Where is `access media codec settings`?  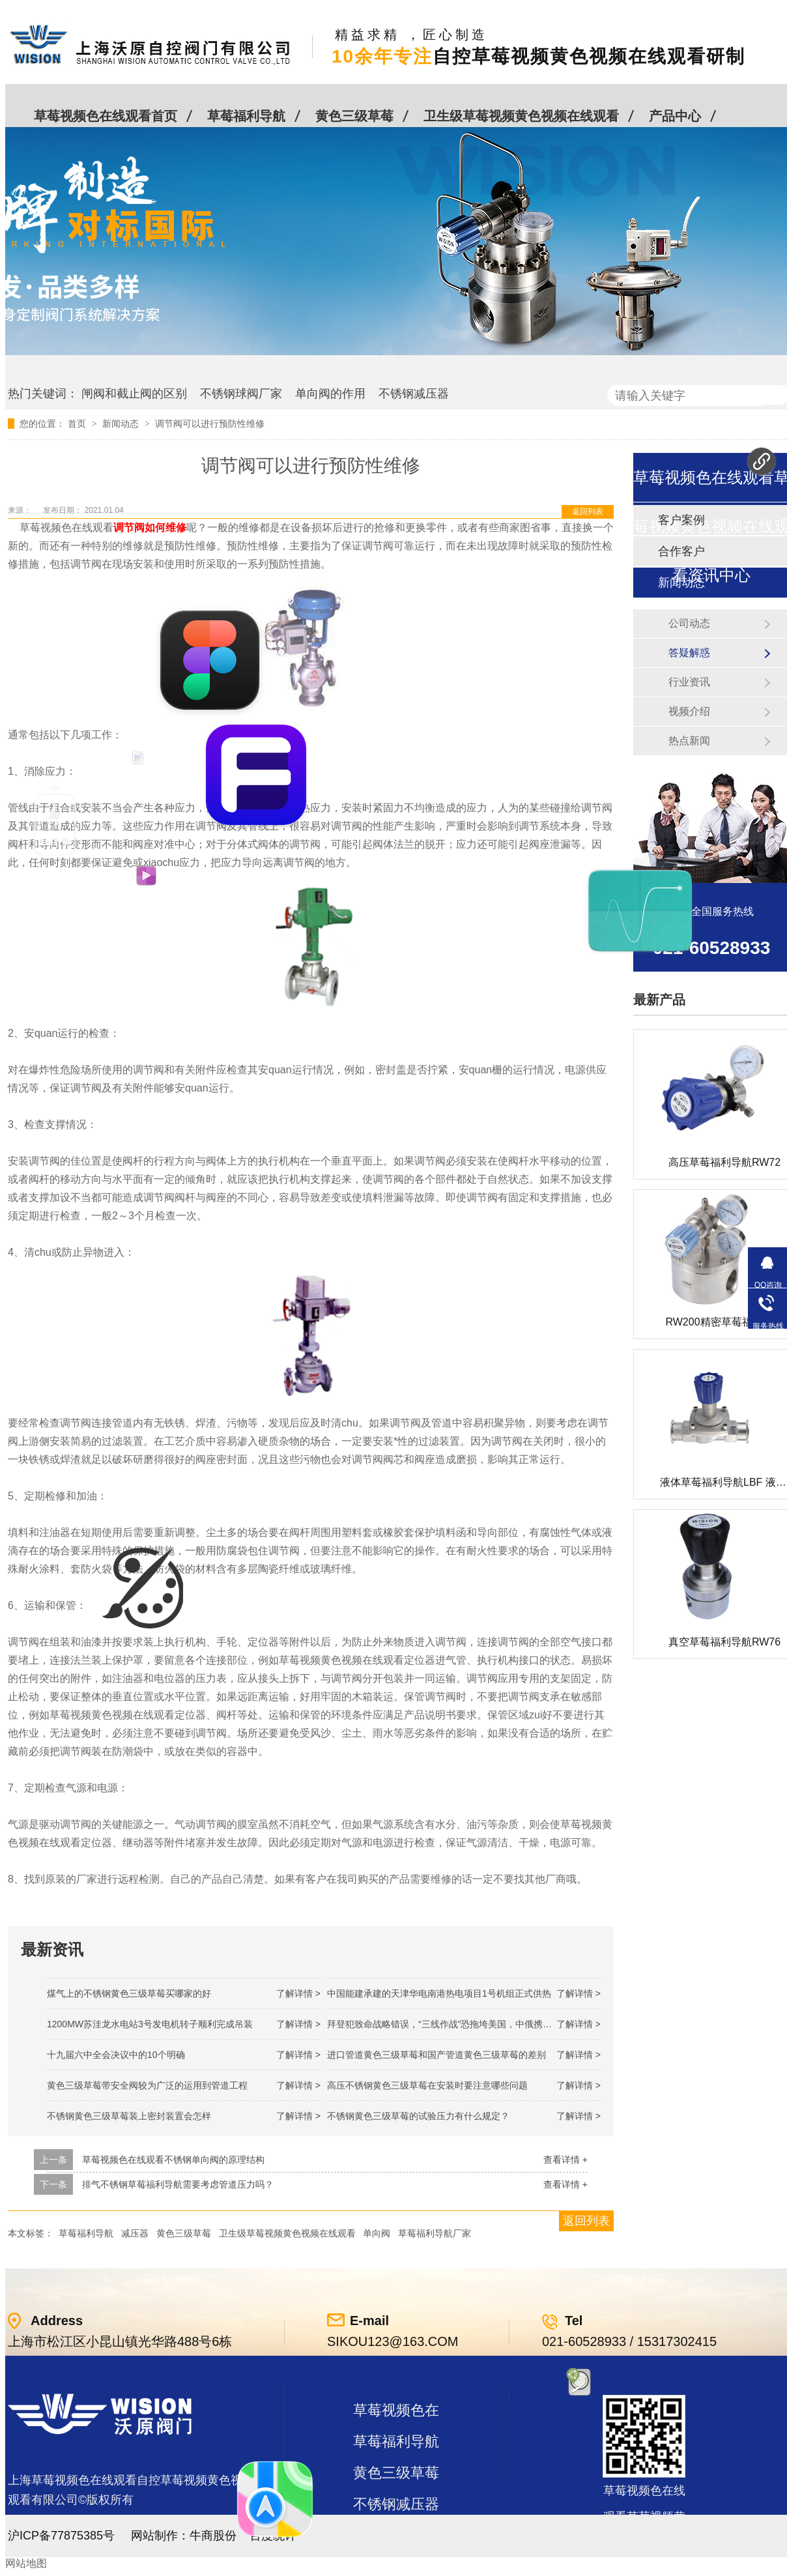
access media codec settings is located at coordinates (146, 875).